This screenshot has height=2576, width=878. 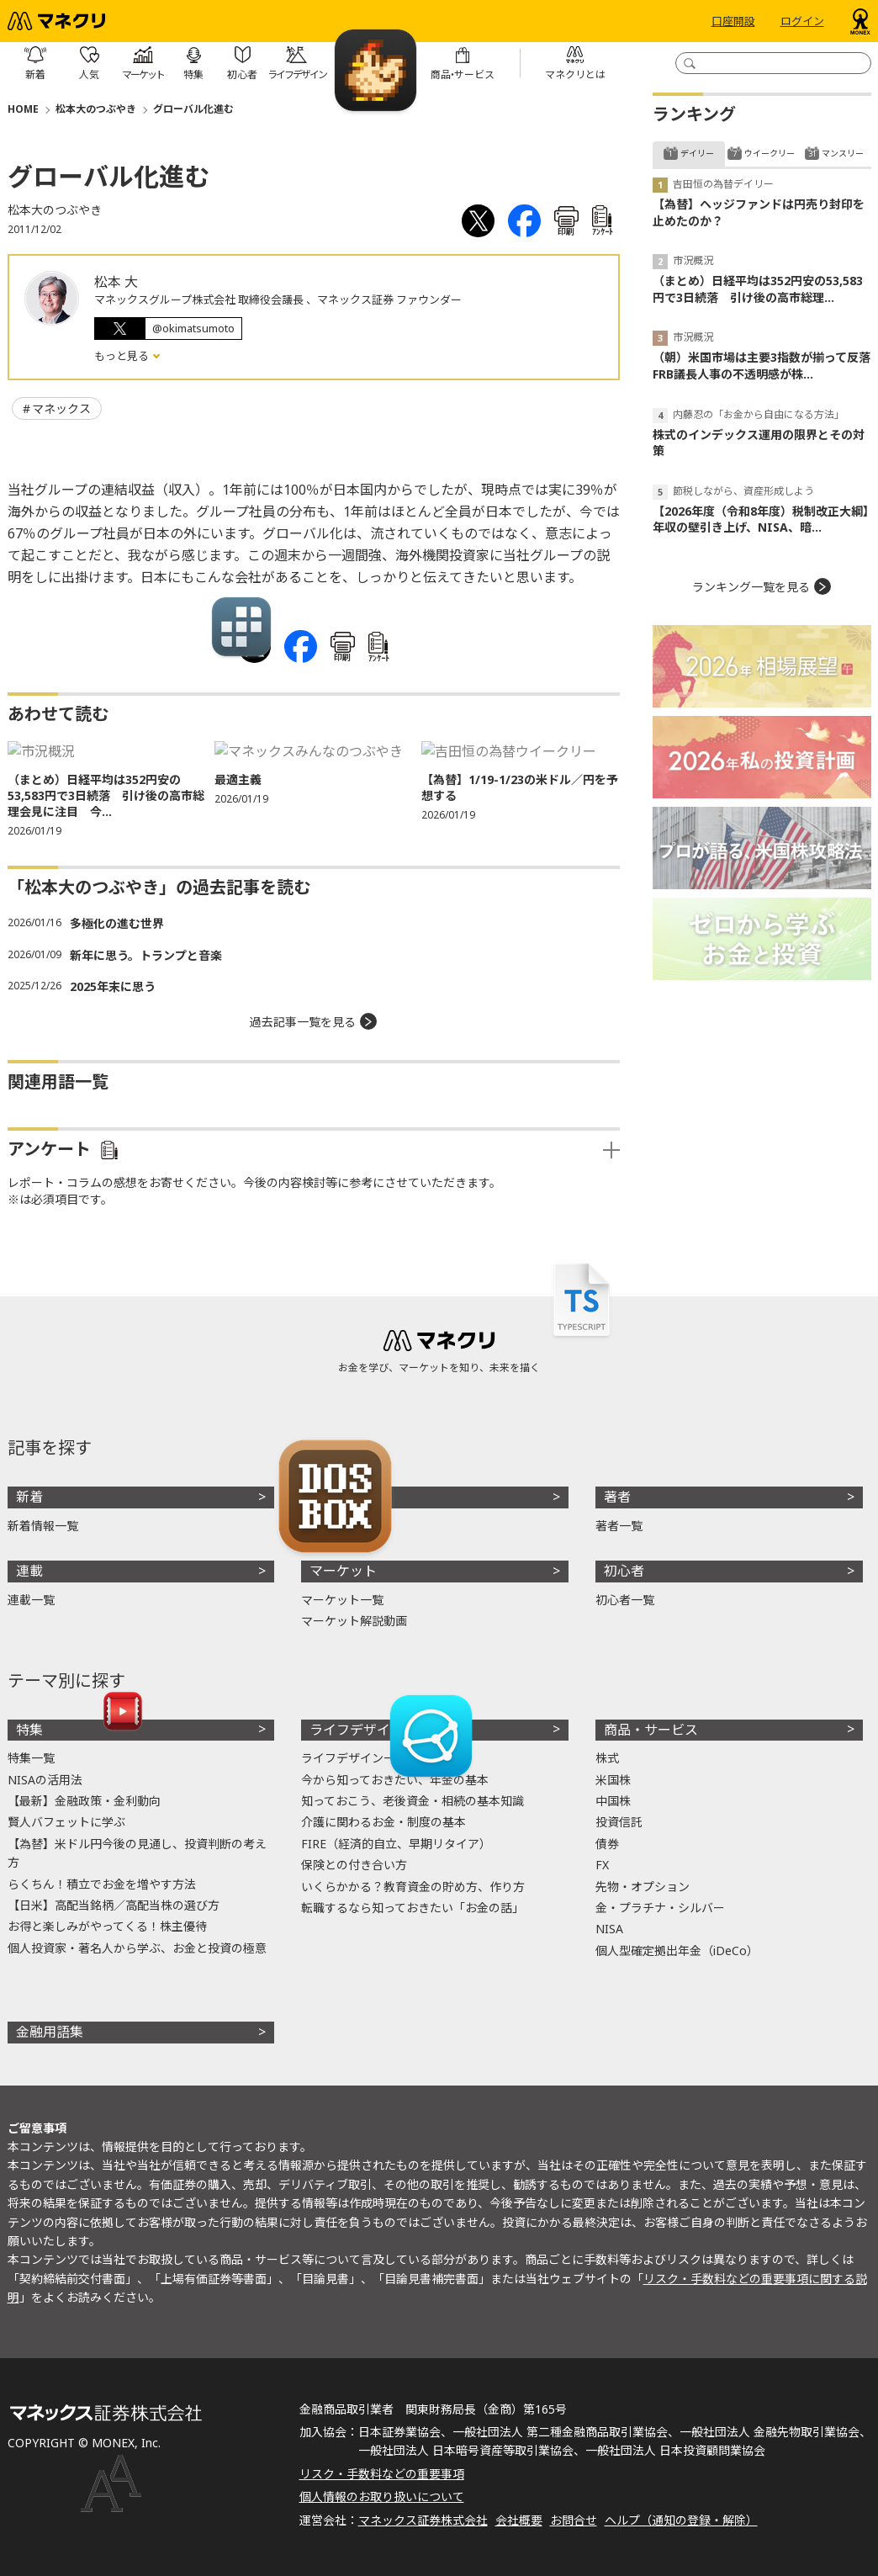 What do you see at coordinates (123, 1711) in the screenshot?
I see `open tubefeeder video subscription app` at bounding box center [123, 1711].